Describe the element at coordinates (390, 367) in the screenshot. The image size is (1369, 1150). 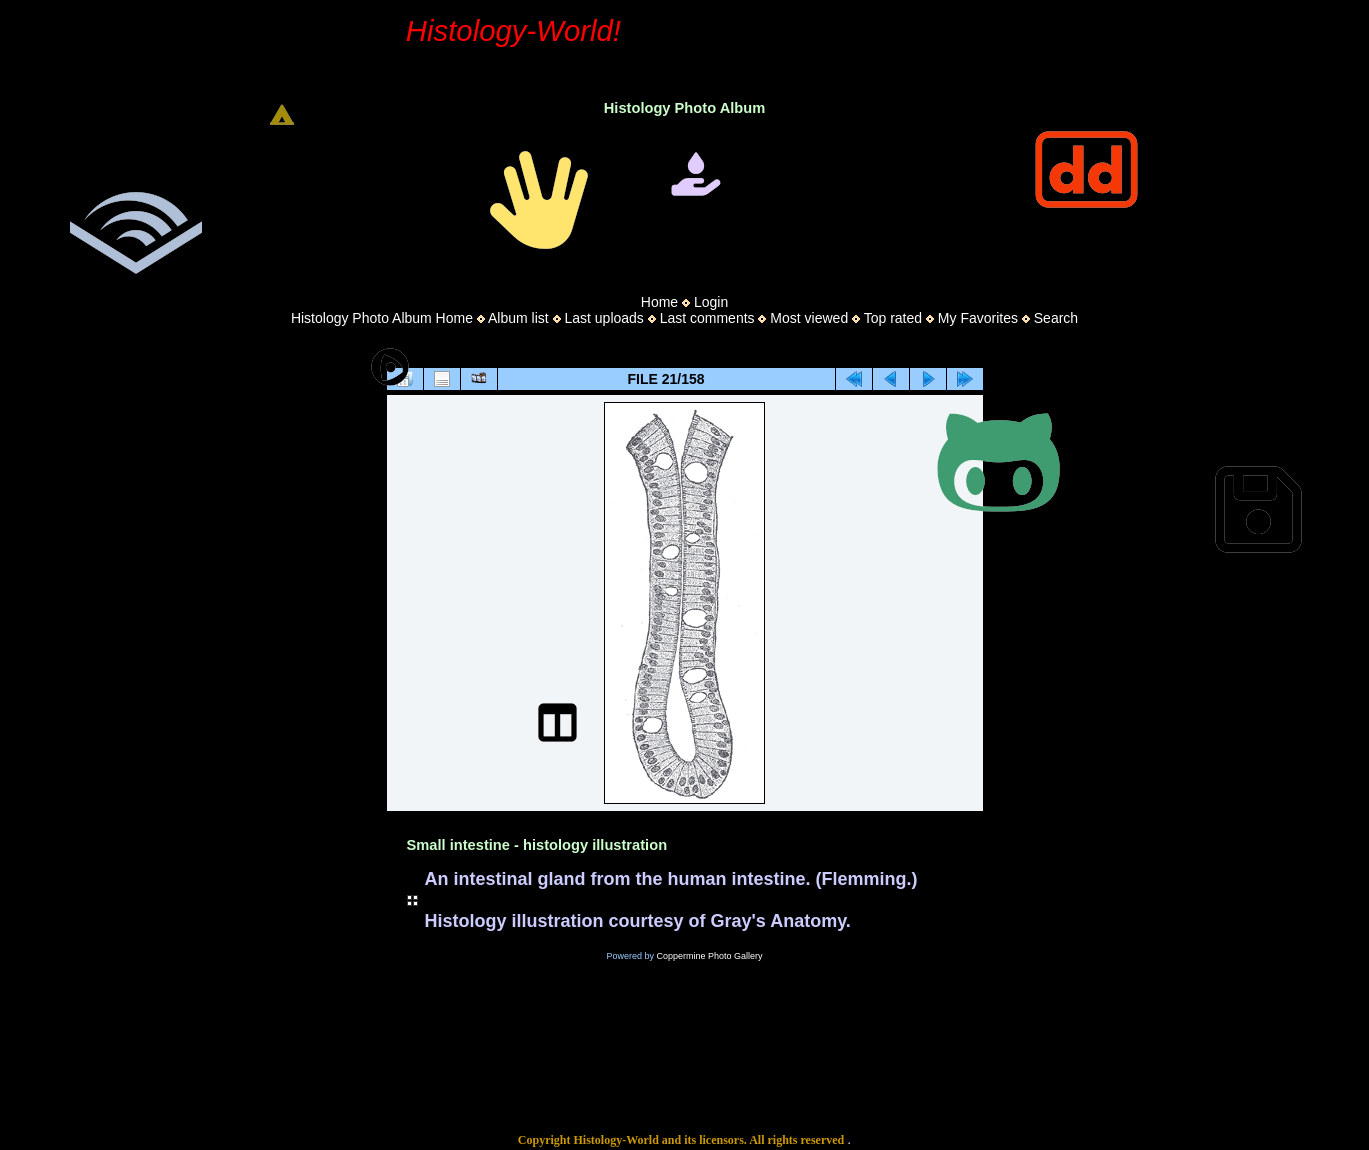
I see `centercode brand logo` at that location.